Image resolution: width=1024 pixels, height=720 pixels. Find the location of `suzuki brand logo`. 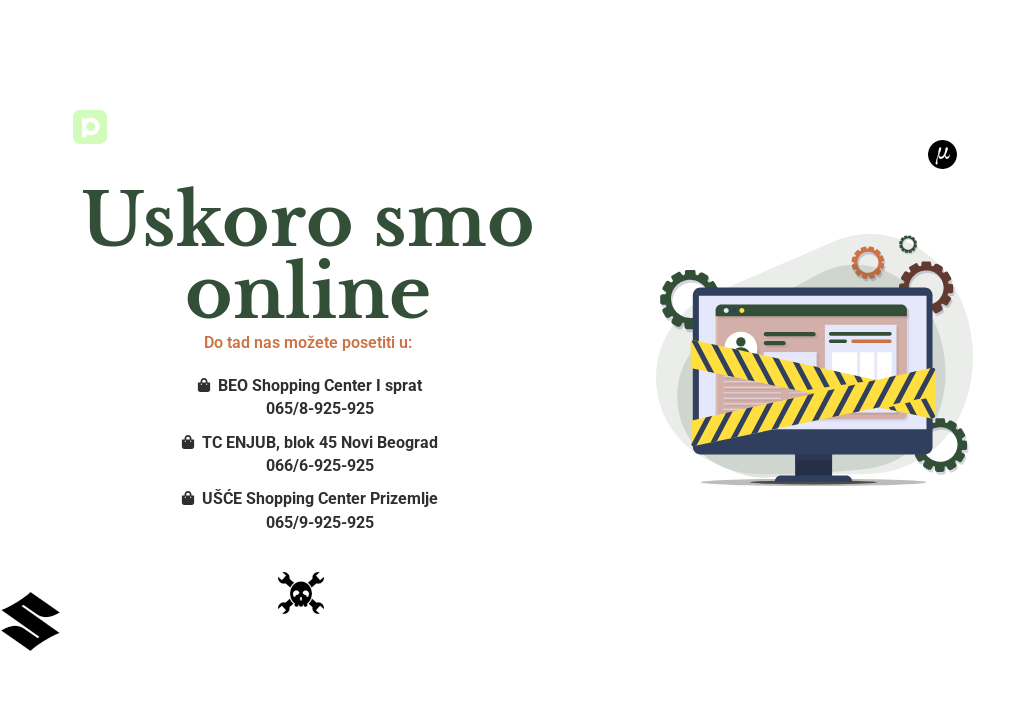

suzuki brand logo is located at coordinates (30, 621).